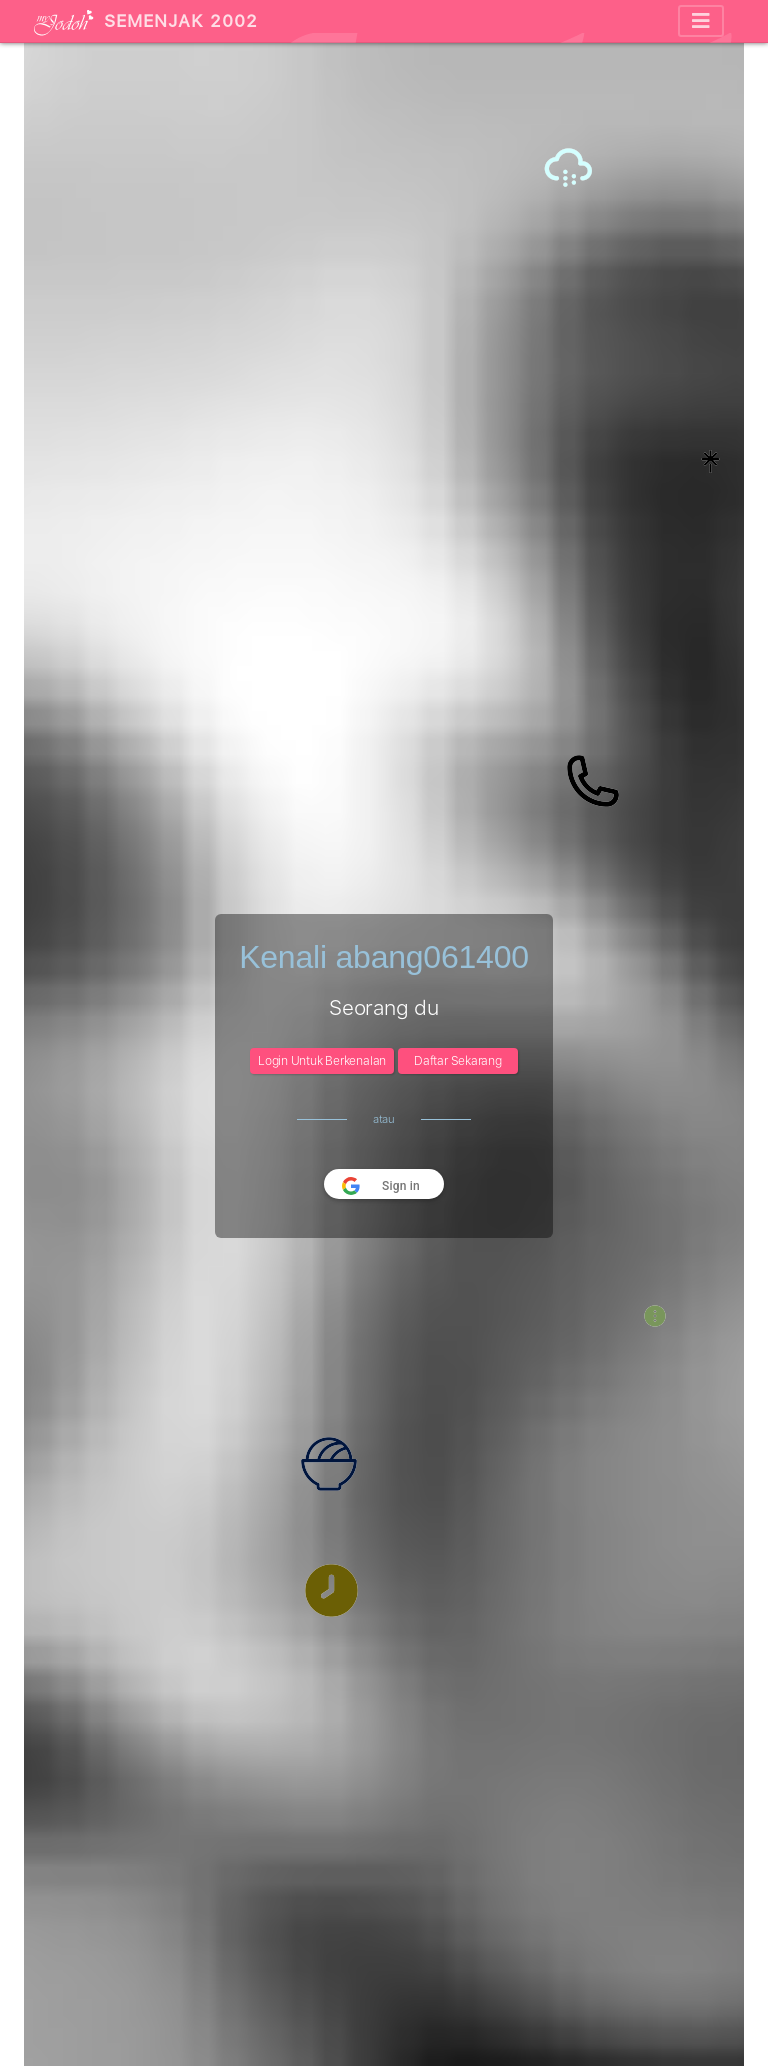 The height and width of the screenshot is (2066, 768). What do you see at coordinates (710, 461) in the screenshot?
I see `visit linktree profile` at bounding box center [710, 461].